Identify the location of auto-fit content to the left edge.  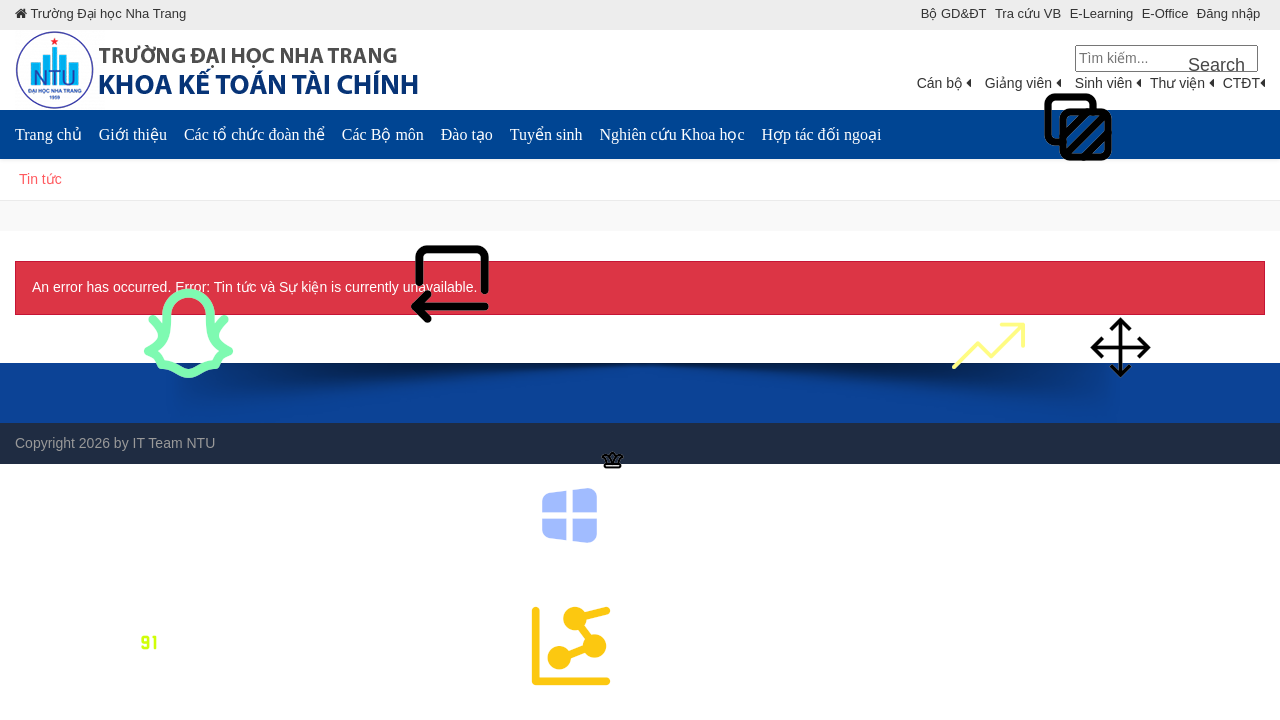
(452, 282).